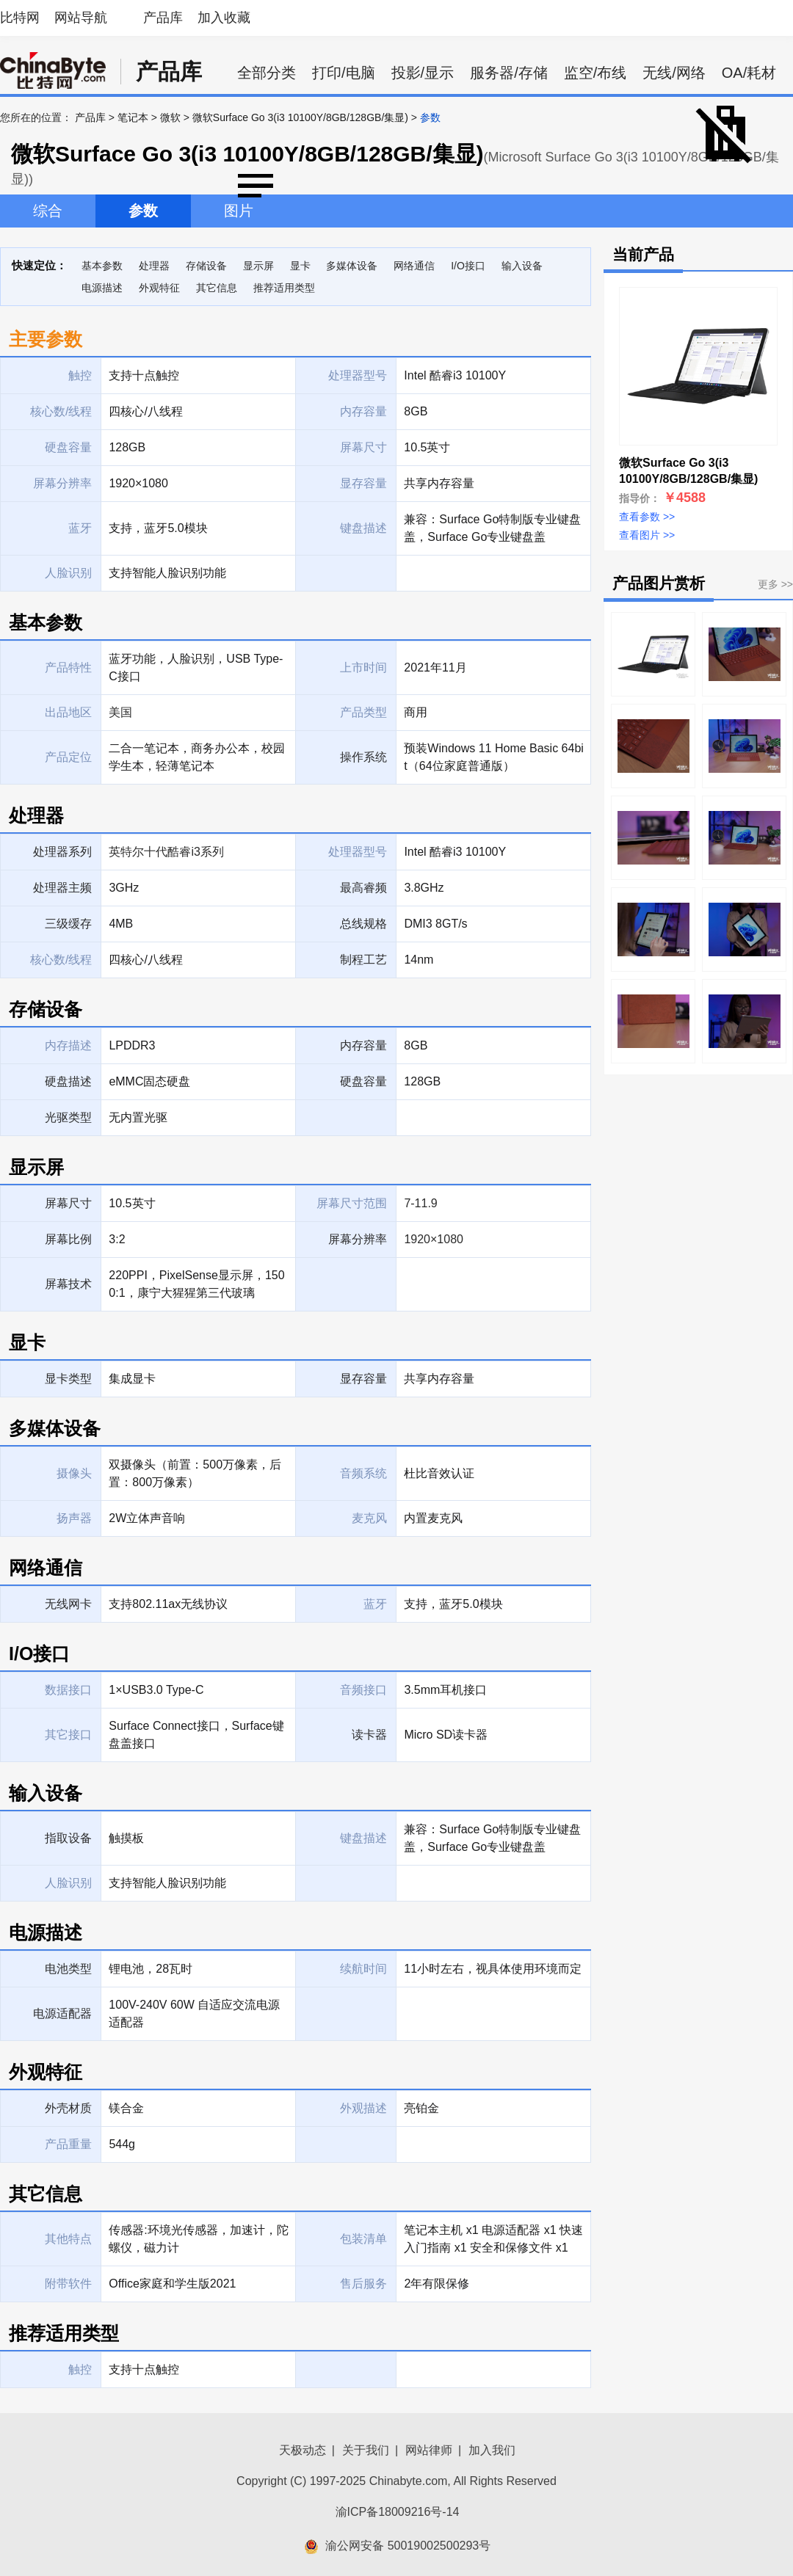 Image resolution: width=793 pixels, height=2576 pixels. What do you see at coordinates (725, 134) in the screenshot?
I see `no luggage allowed in this area` at bounding box center [725, 134].